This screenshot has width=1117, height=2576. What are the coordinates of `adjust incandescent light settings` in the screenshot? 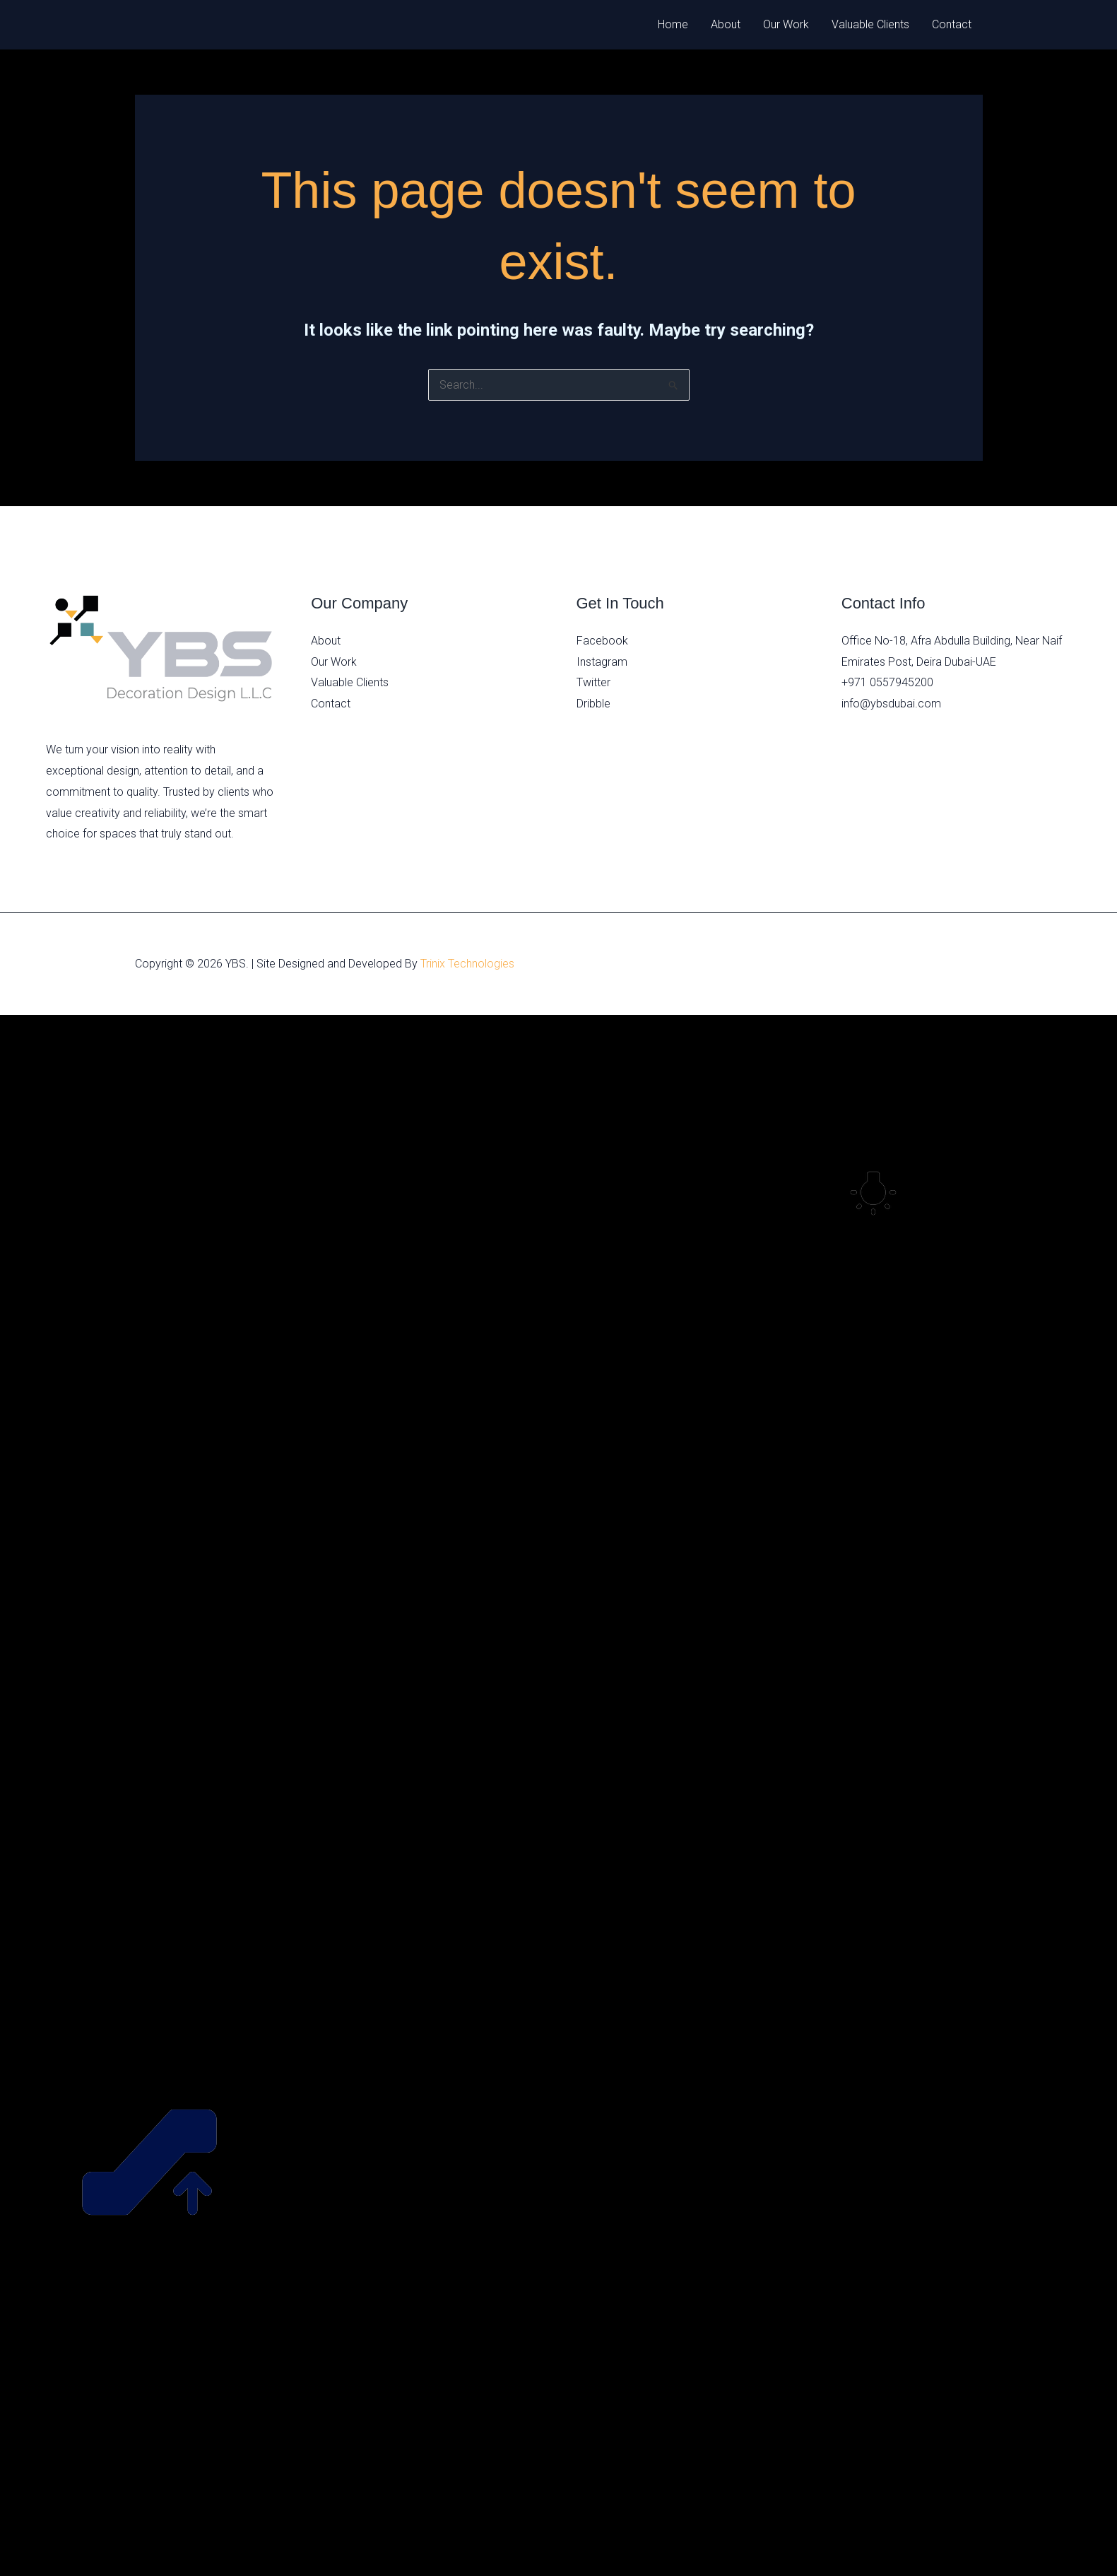 It's located at (873, 1192).